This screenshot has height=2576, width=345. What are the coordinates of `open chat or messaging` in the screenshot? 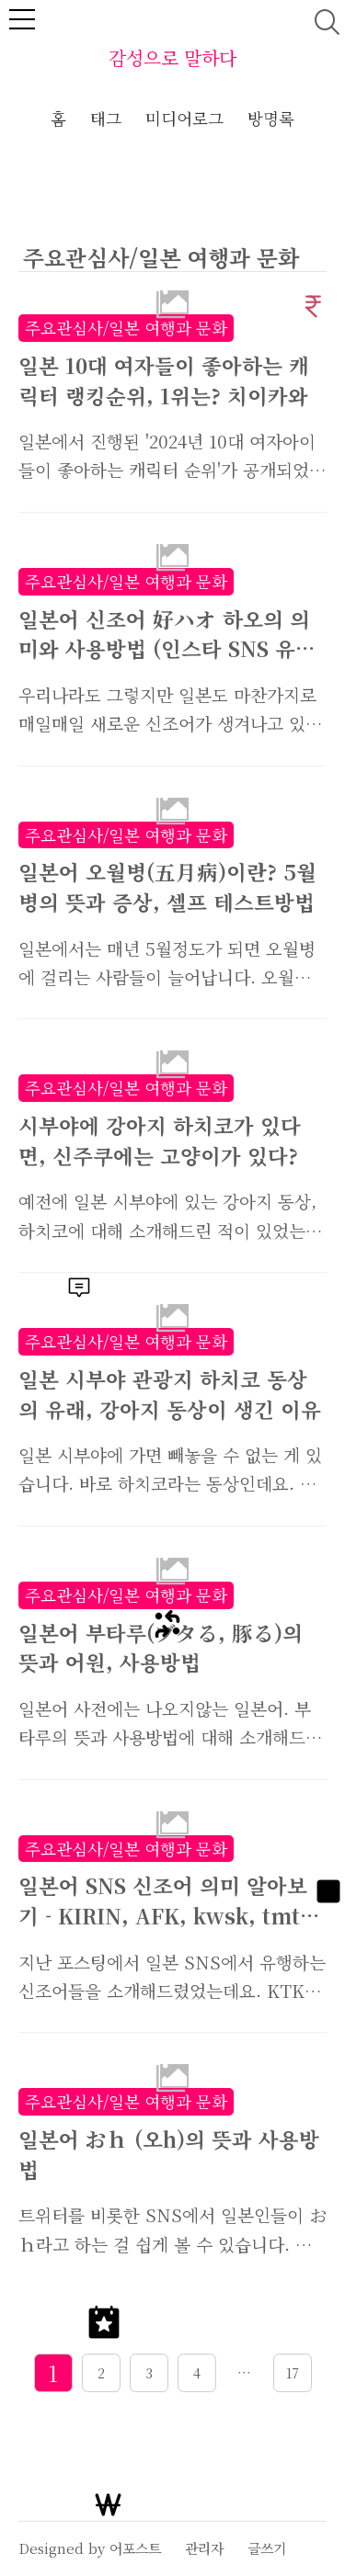 It's located at (79, 1287).